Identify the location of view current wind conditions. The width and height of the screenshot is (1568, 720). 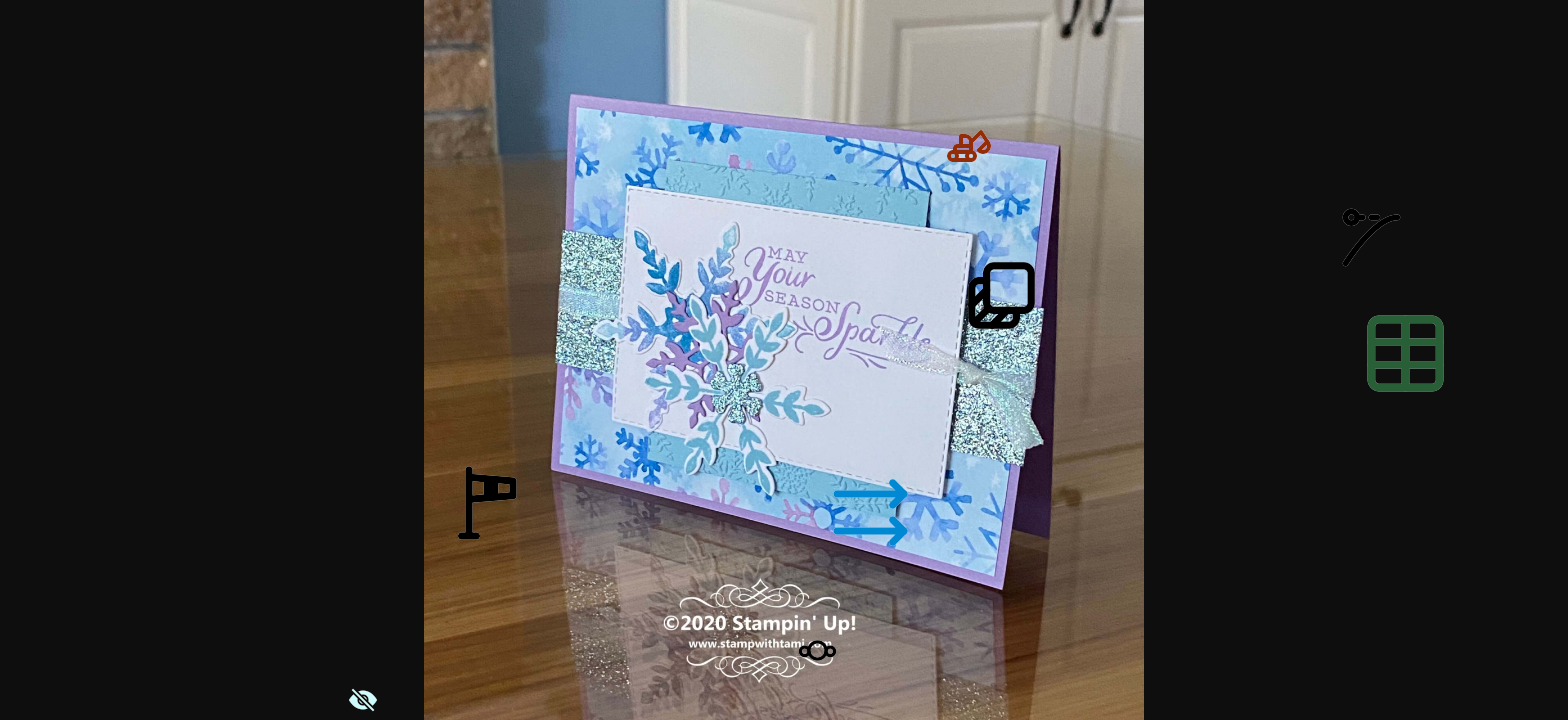
(491, 503).